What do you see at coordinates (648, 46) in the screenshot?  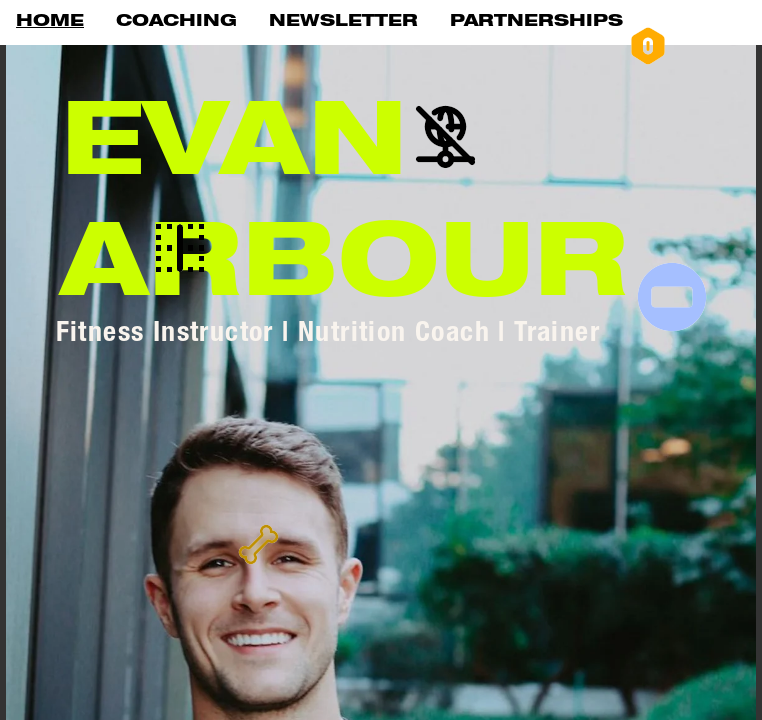 I see `indicates zero items or empty count` at bounding box center [648, 46].